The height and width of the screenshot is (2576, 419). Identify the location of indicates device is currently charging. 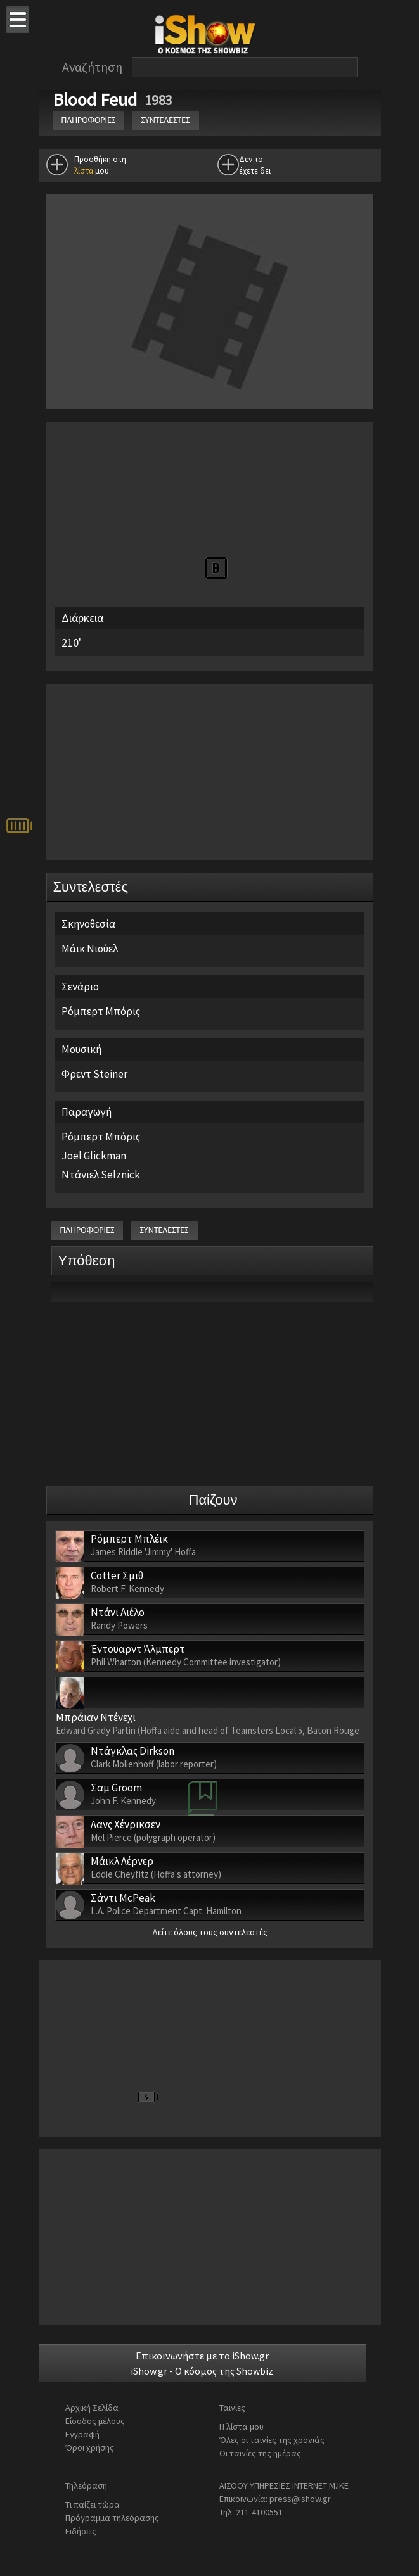
(147, 2097).